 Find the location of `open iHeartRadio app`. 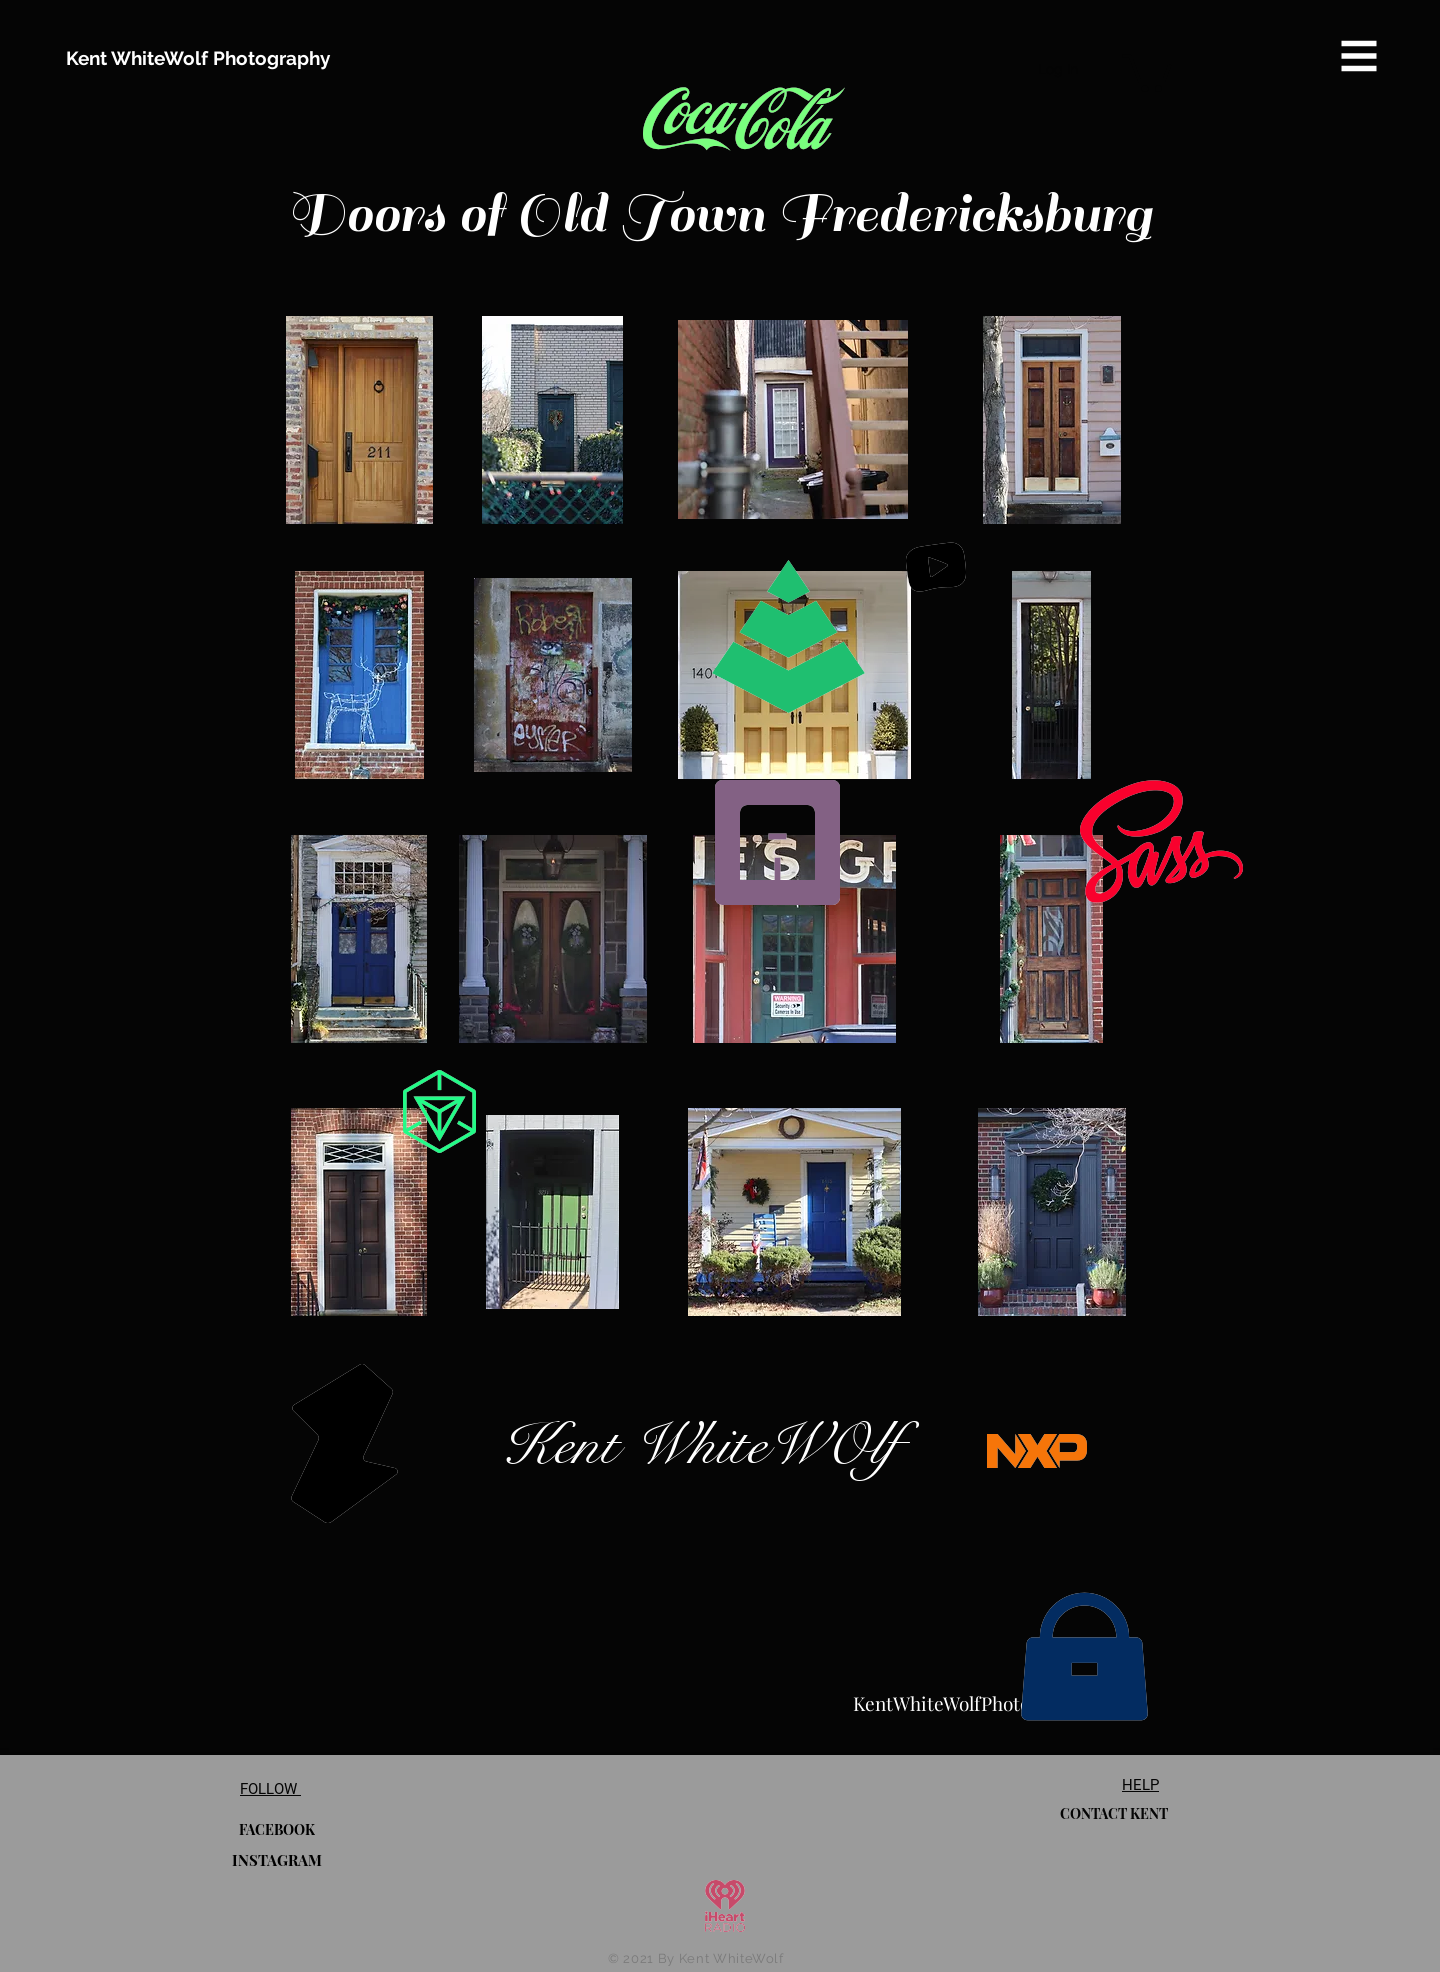

open iHeartRadio app is located at coordinates (725, 1906).